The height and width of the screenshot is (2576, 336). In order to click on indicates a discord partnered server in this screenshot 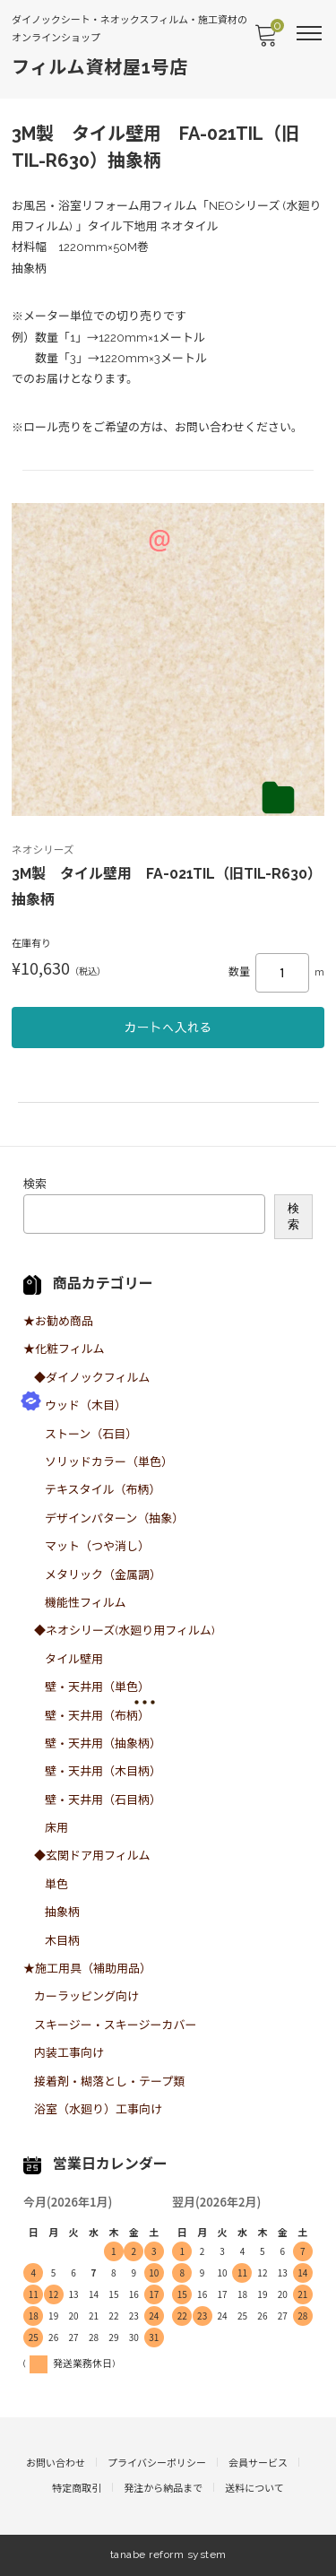, I will do `click(30, 1401)`.